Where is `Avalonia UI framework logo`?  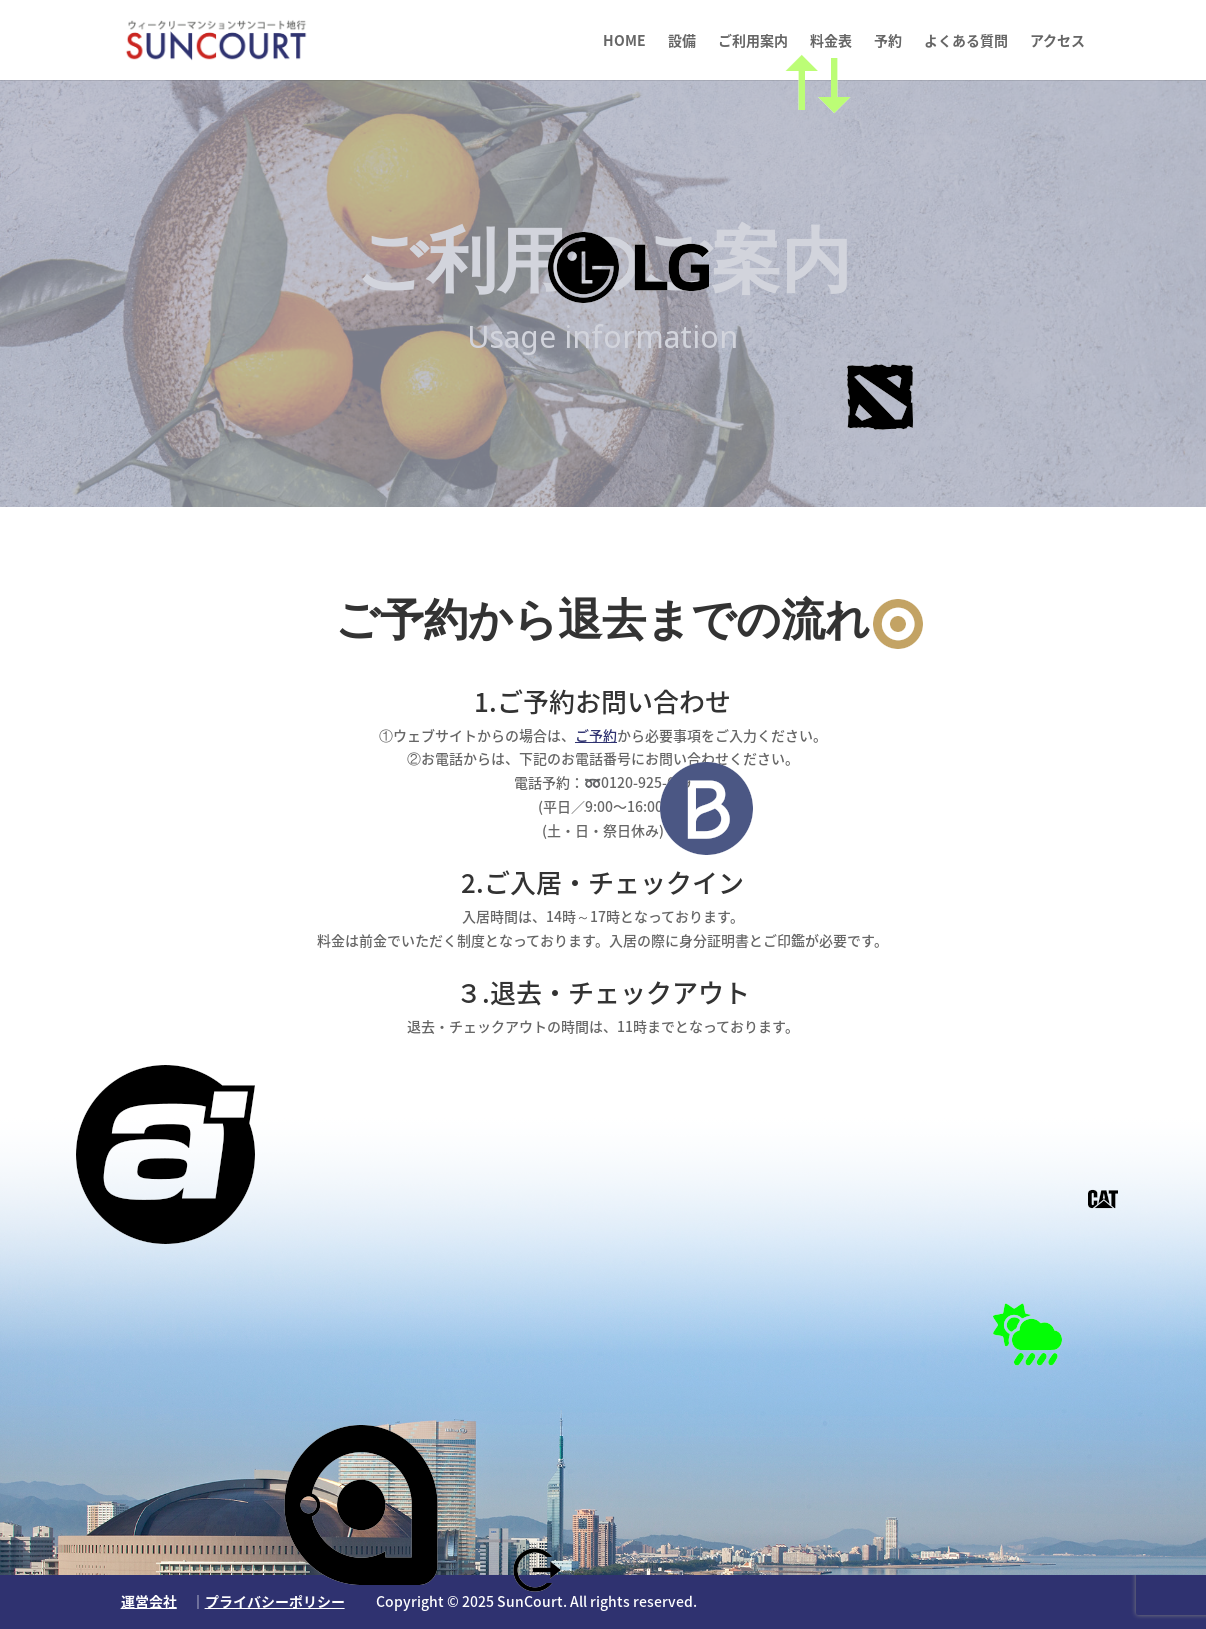 Avalonia UI framework logo is located at coordinates (361, 1505).